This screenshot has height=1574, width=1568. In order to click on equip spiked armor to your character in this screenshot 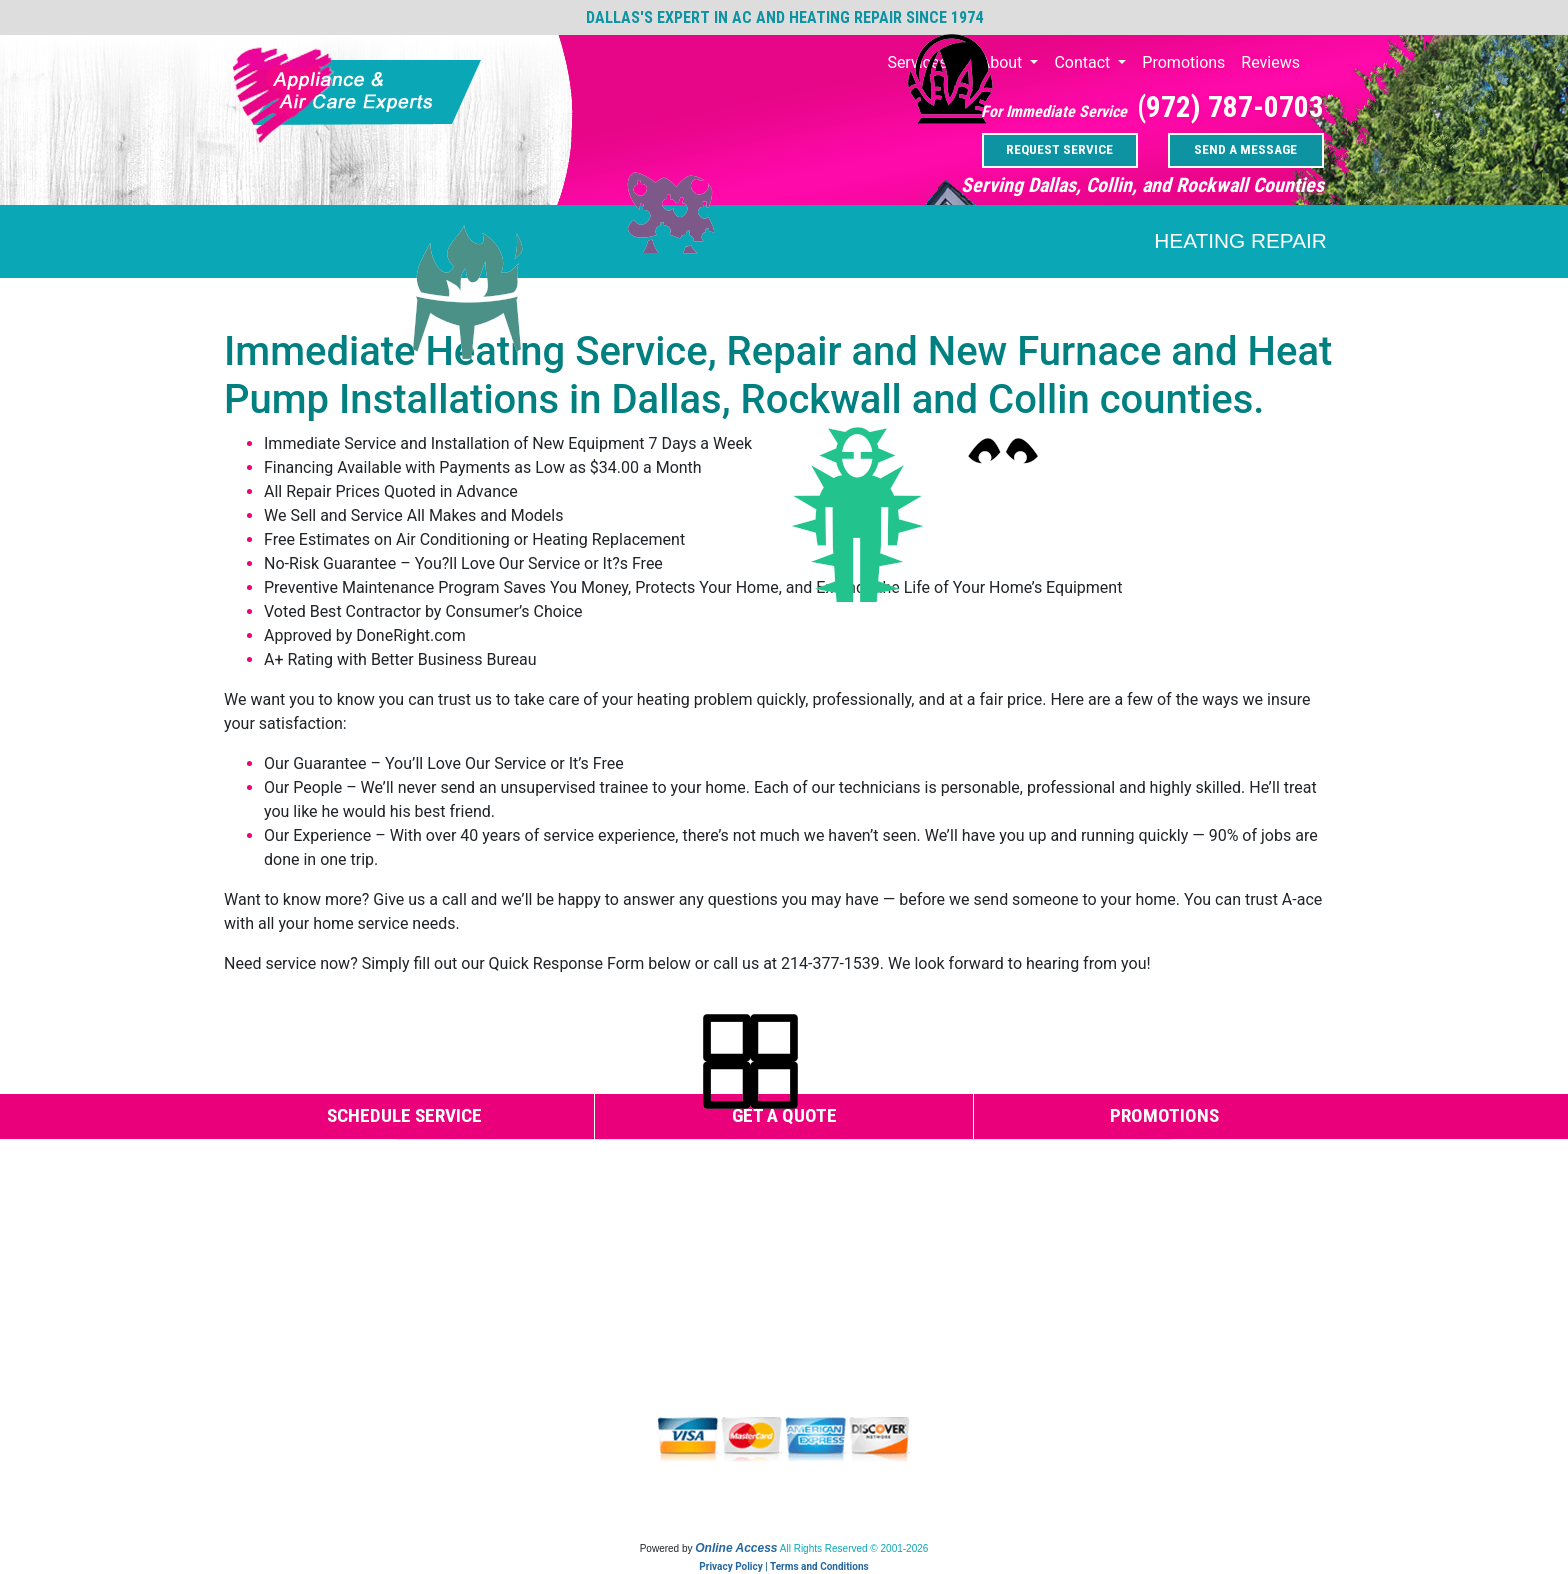, I will do `click(857, 515)`.